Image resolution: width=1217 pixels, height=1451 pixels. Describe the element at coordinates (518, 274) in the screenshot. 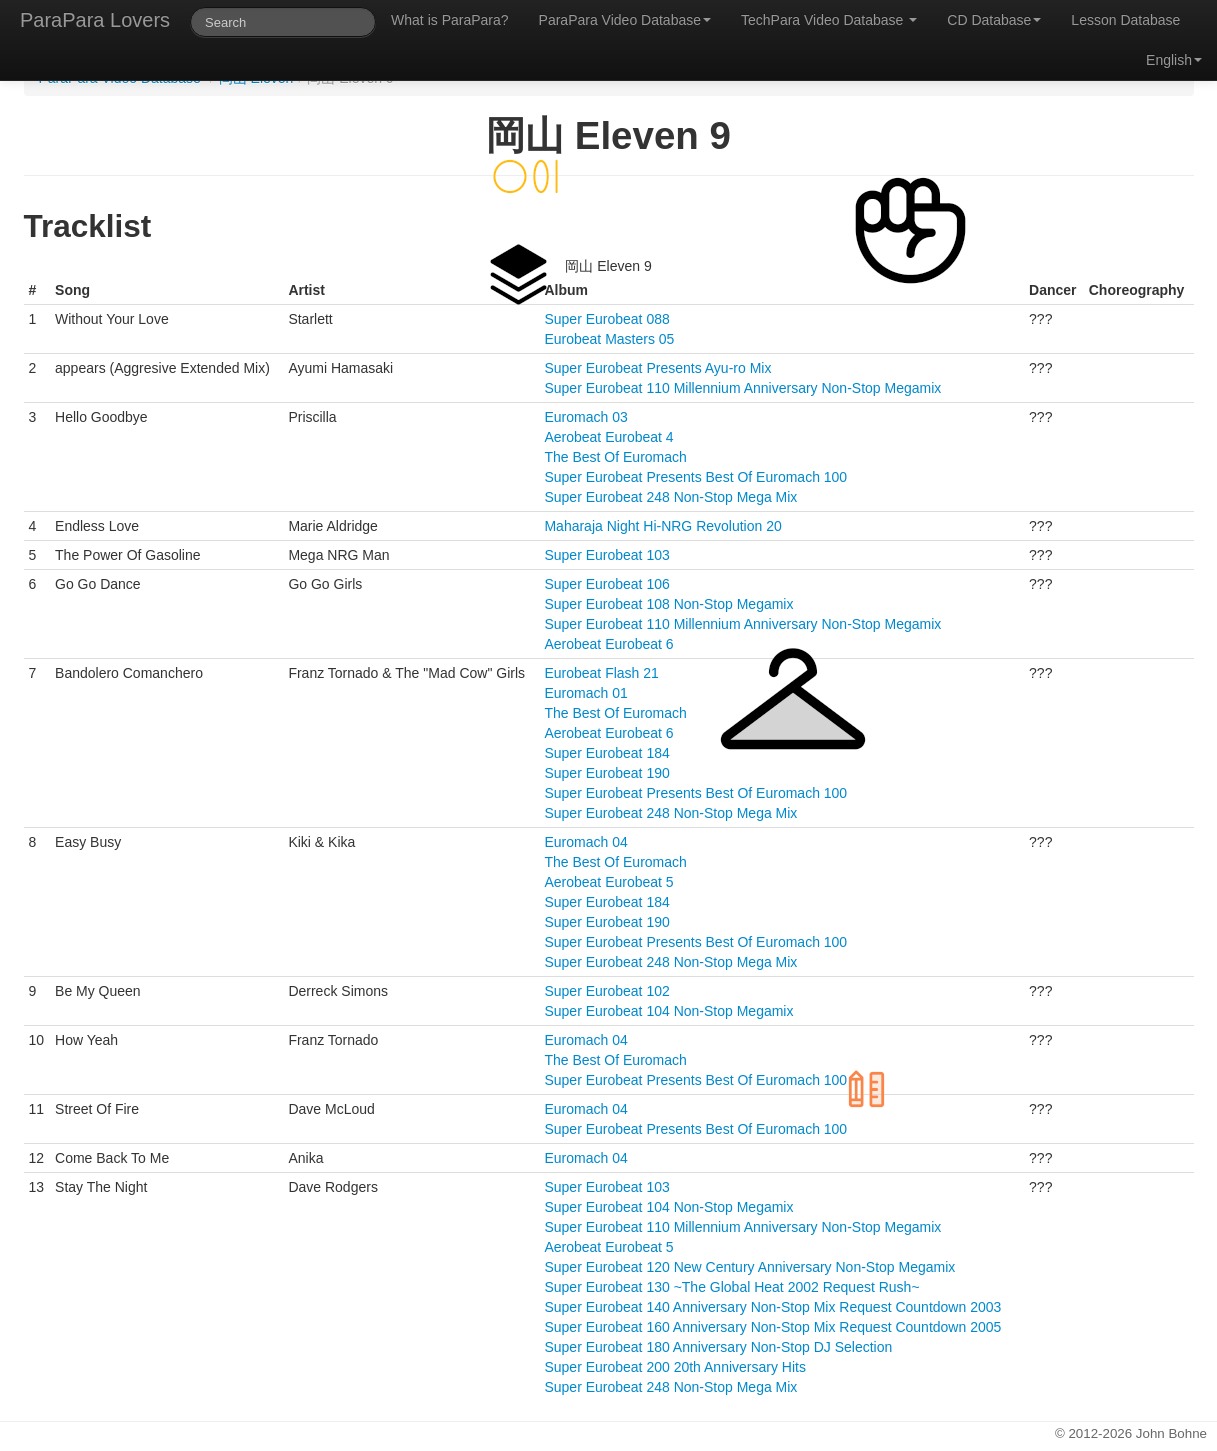

I see `view layers or stacked content` at that location.